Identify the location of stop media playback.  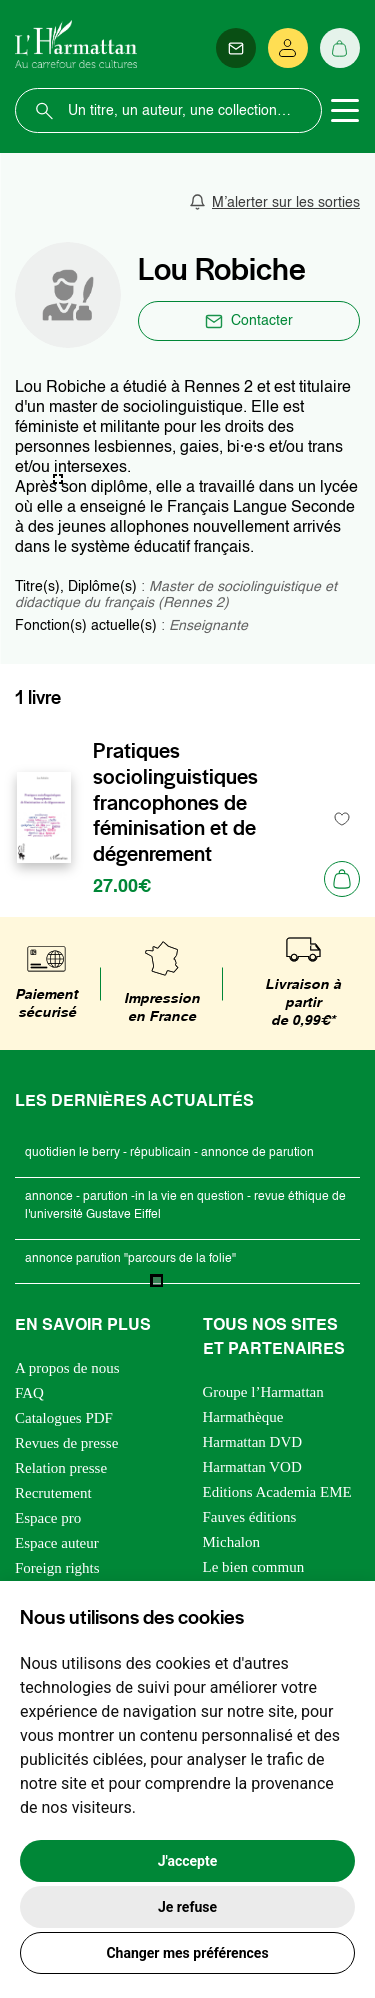
(157, 1281).